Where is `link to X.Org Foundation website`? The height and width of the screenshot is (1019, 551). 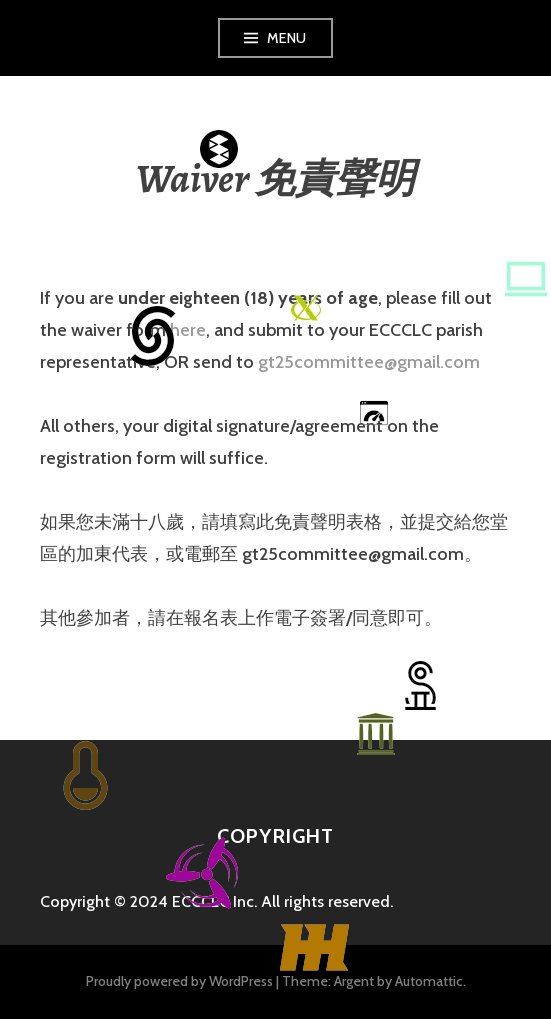
link to X.Org Foundation website is located at coordinates (306, 308).